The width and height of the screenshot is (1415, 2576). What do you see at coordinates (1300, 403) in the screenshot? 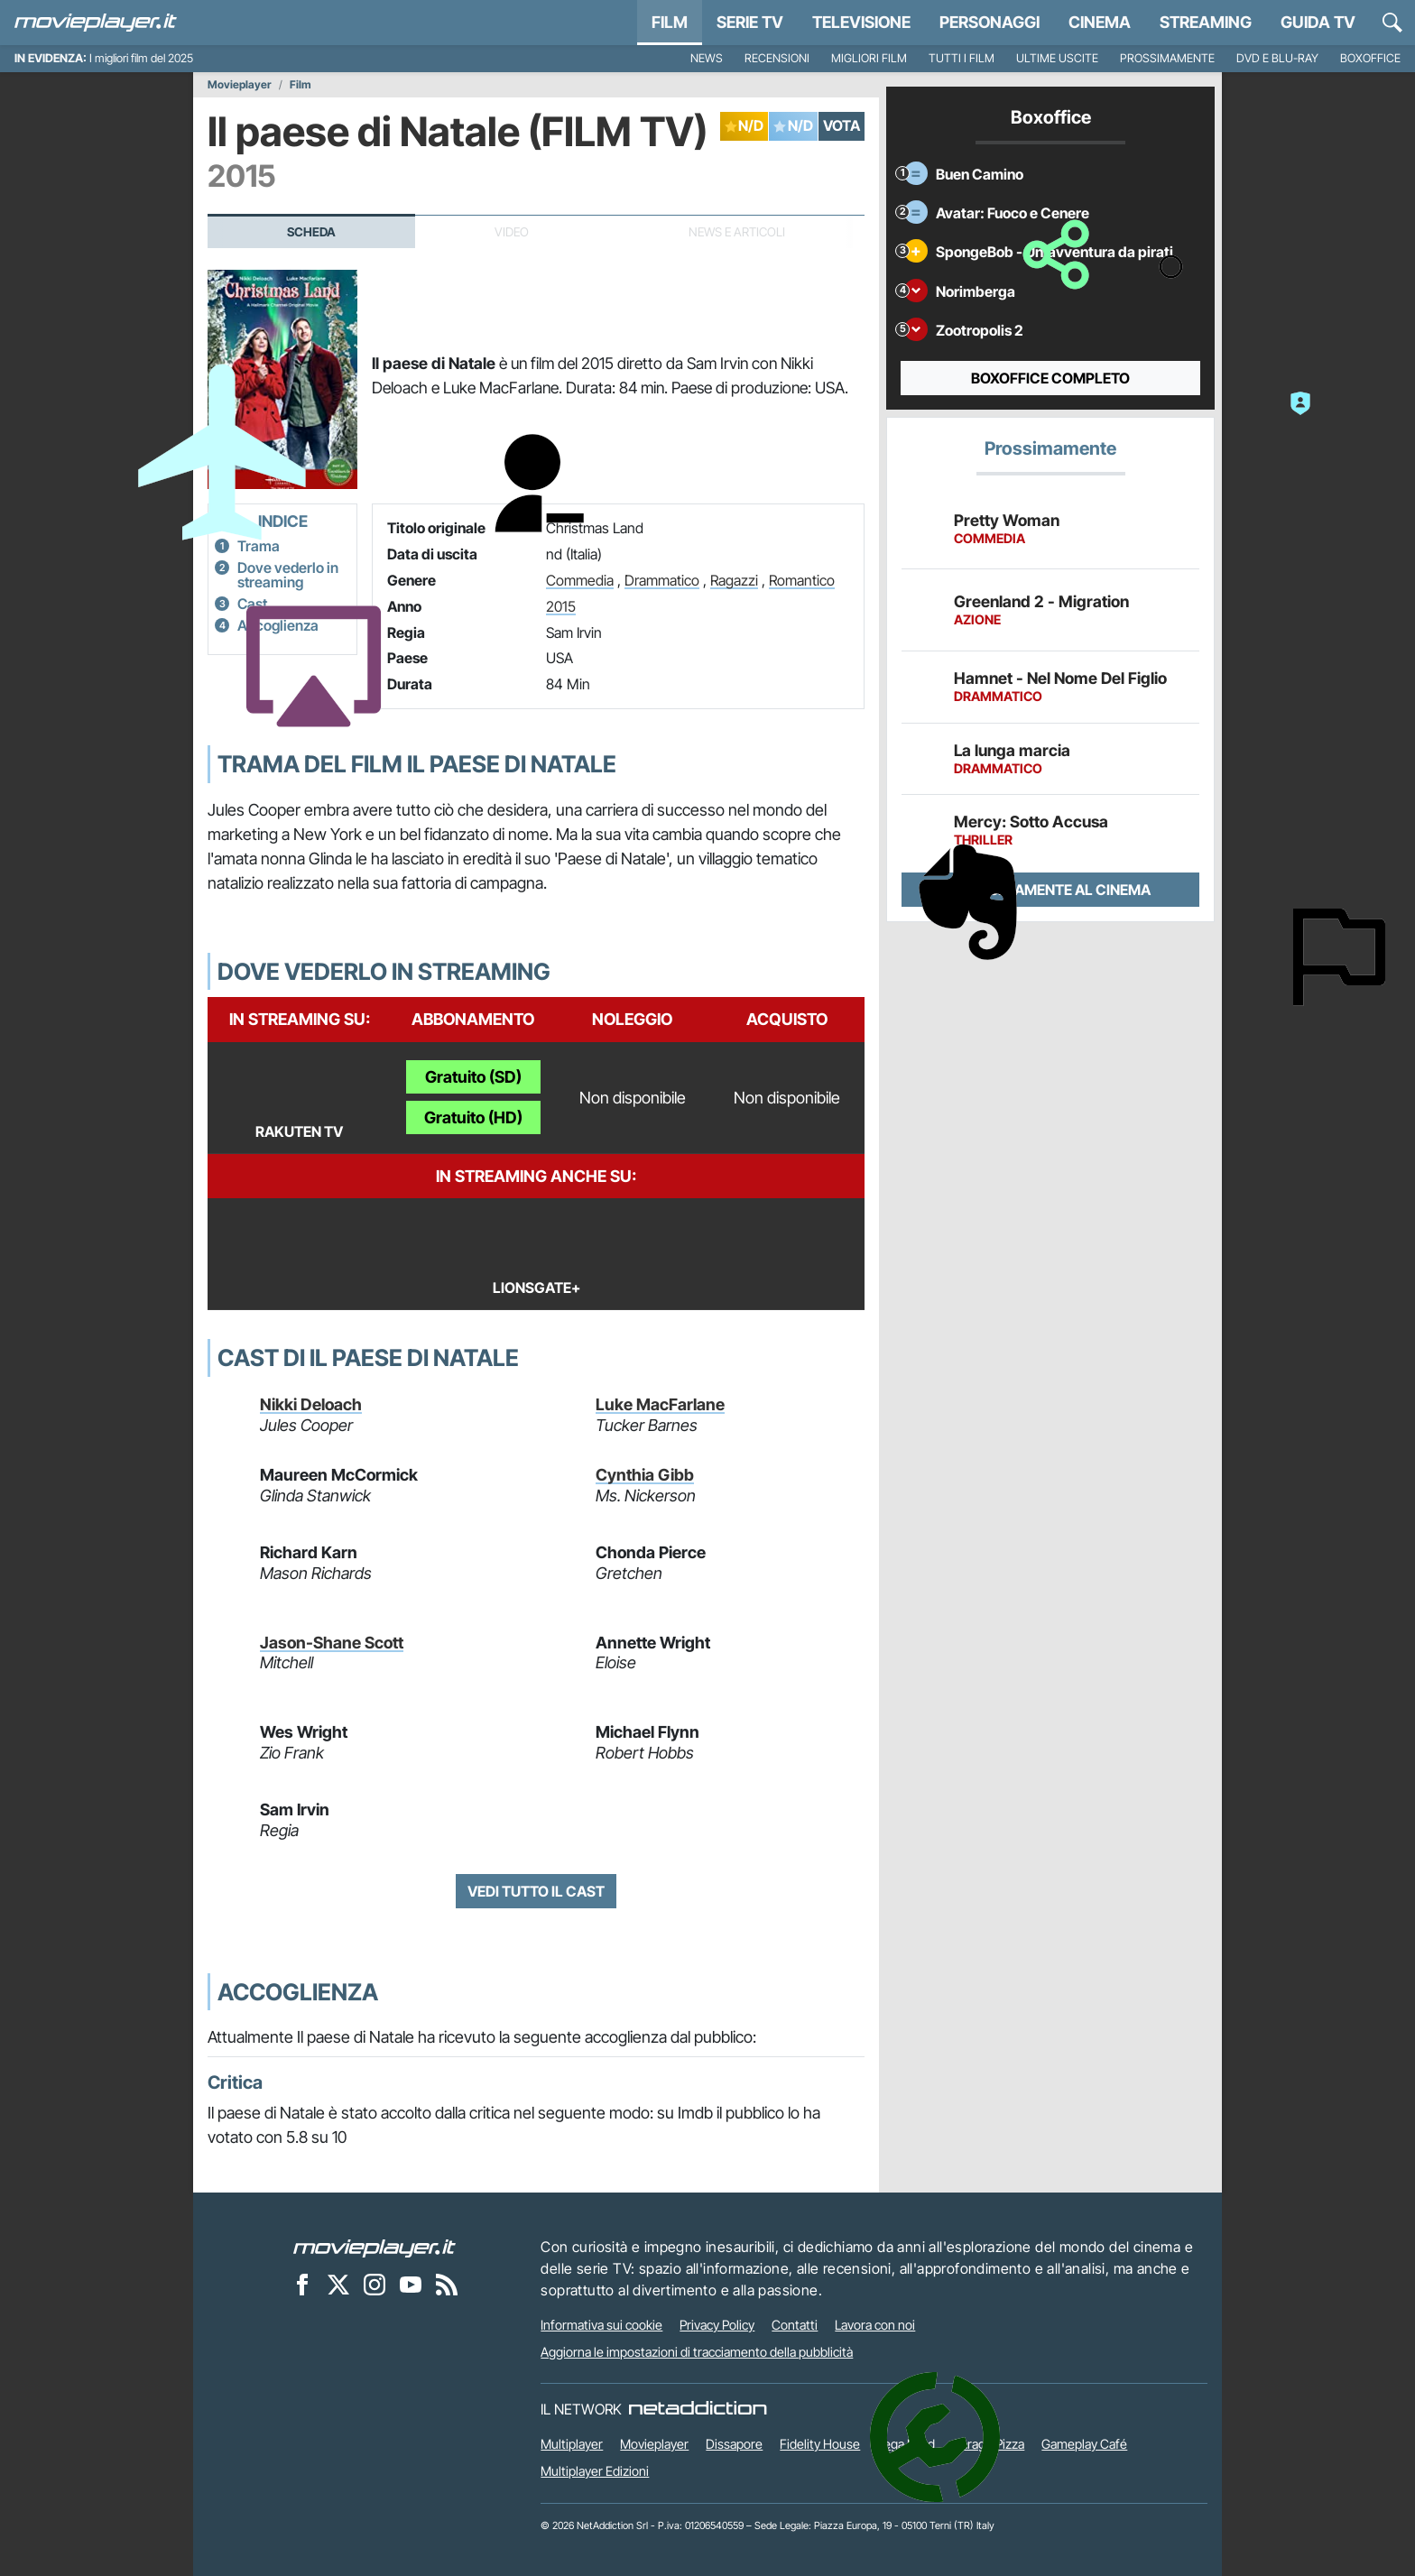
I see `access user privacy or security settings` at bounding box center [1300, 403].